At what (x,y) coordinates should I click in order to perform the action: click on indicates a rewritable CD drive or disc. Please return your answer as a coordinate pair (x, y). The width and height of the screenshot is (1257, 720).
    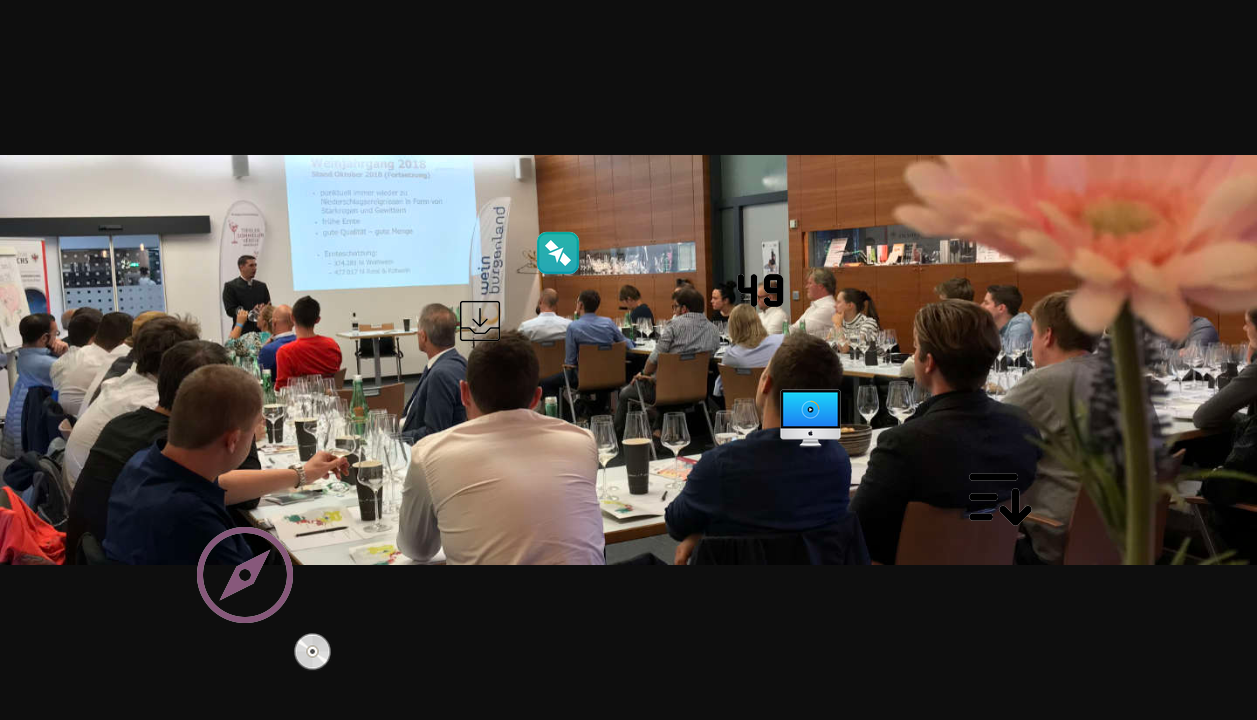
    Looking at the image, I should click on (312, 651).